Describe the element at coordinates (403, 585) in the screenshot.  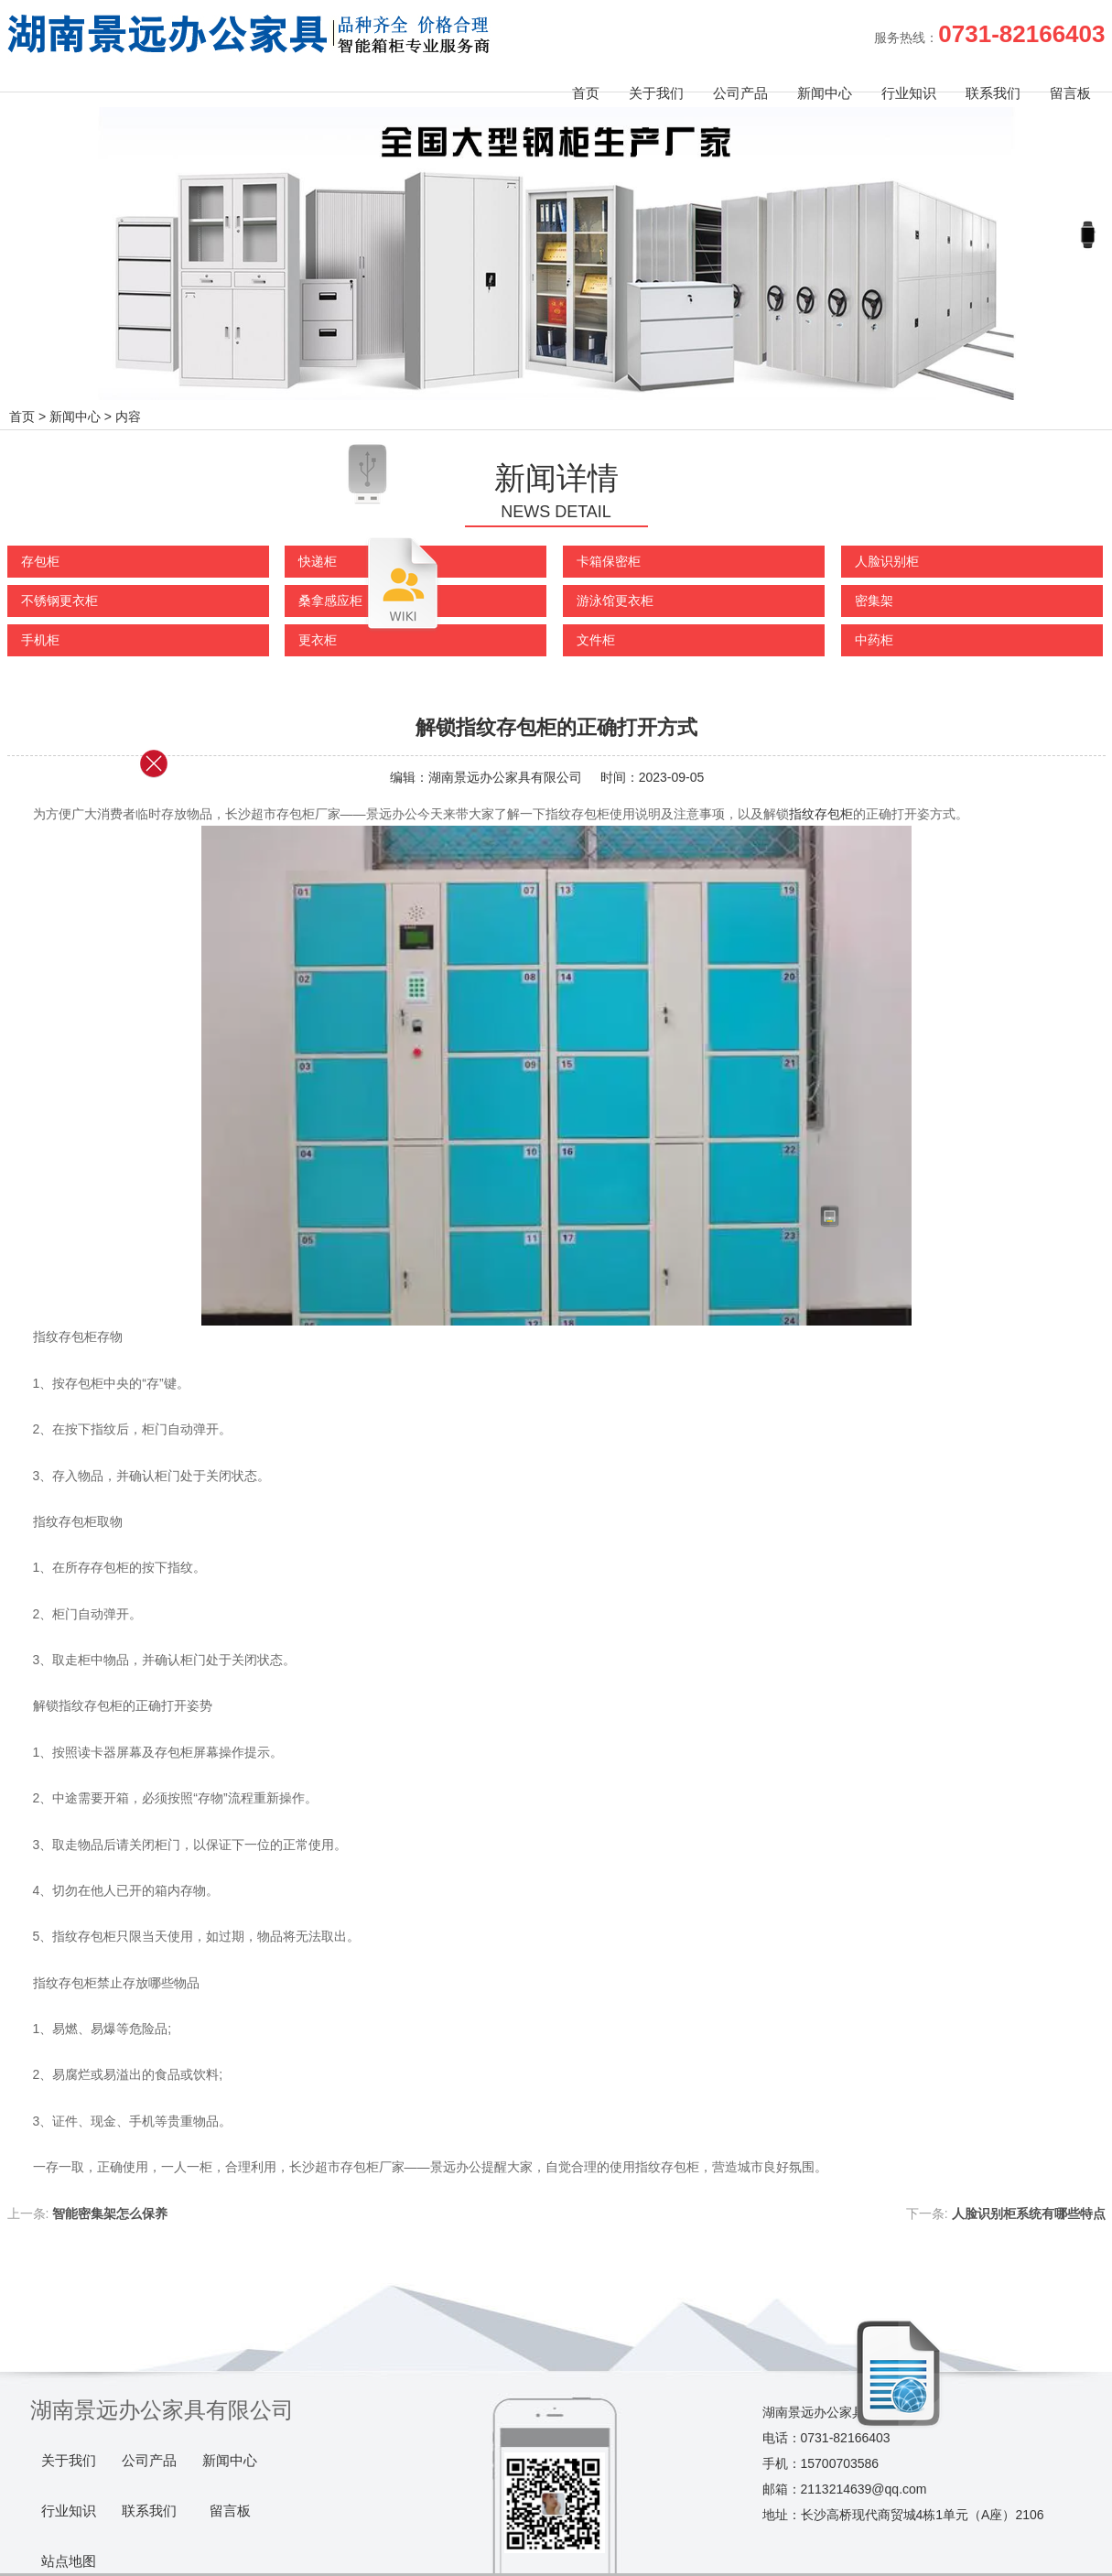
I see `wiki document file type` at that location.